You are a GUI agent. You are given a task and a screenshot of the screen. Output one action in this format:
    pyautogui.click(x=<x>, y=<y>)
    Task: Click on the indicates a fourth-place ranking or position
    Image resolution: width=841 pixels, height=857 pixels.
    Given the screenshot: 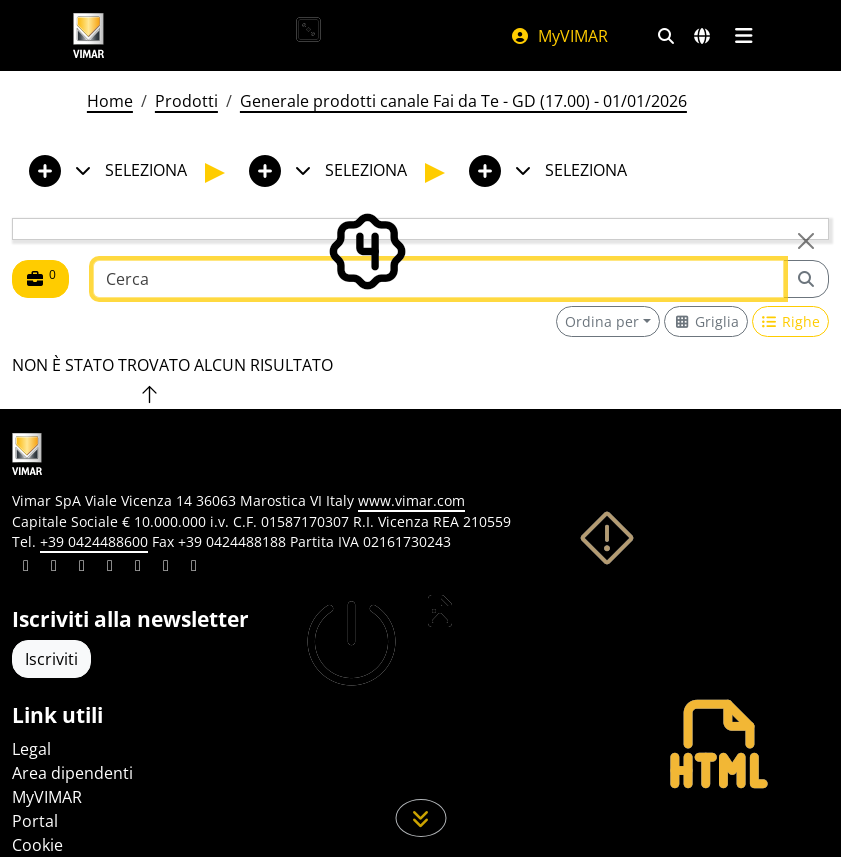 What is the action you would take?
    pyautogui.click(x=367, y=251)
    